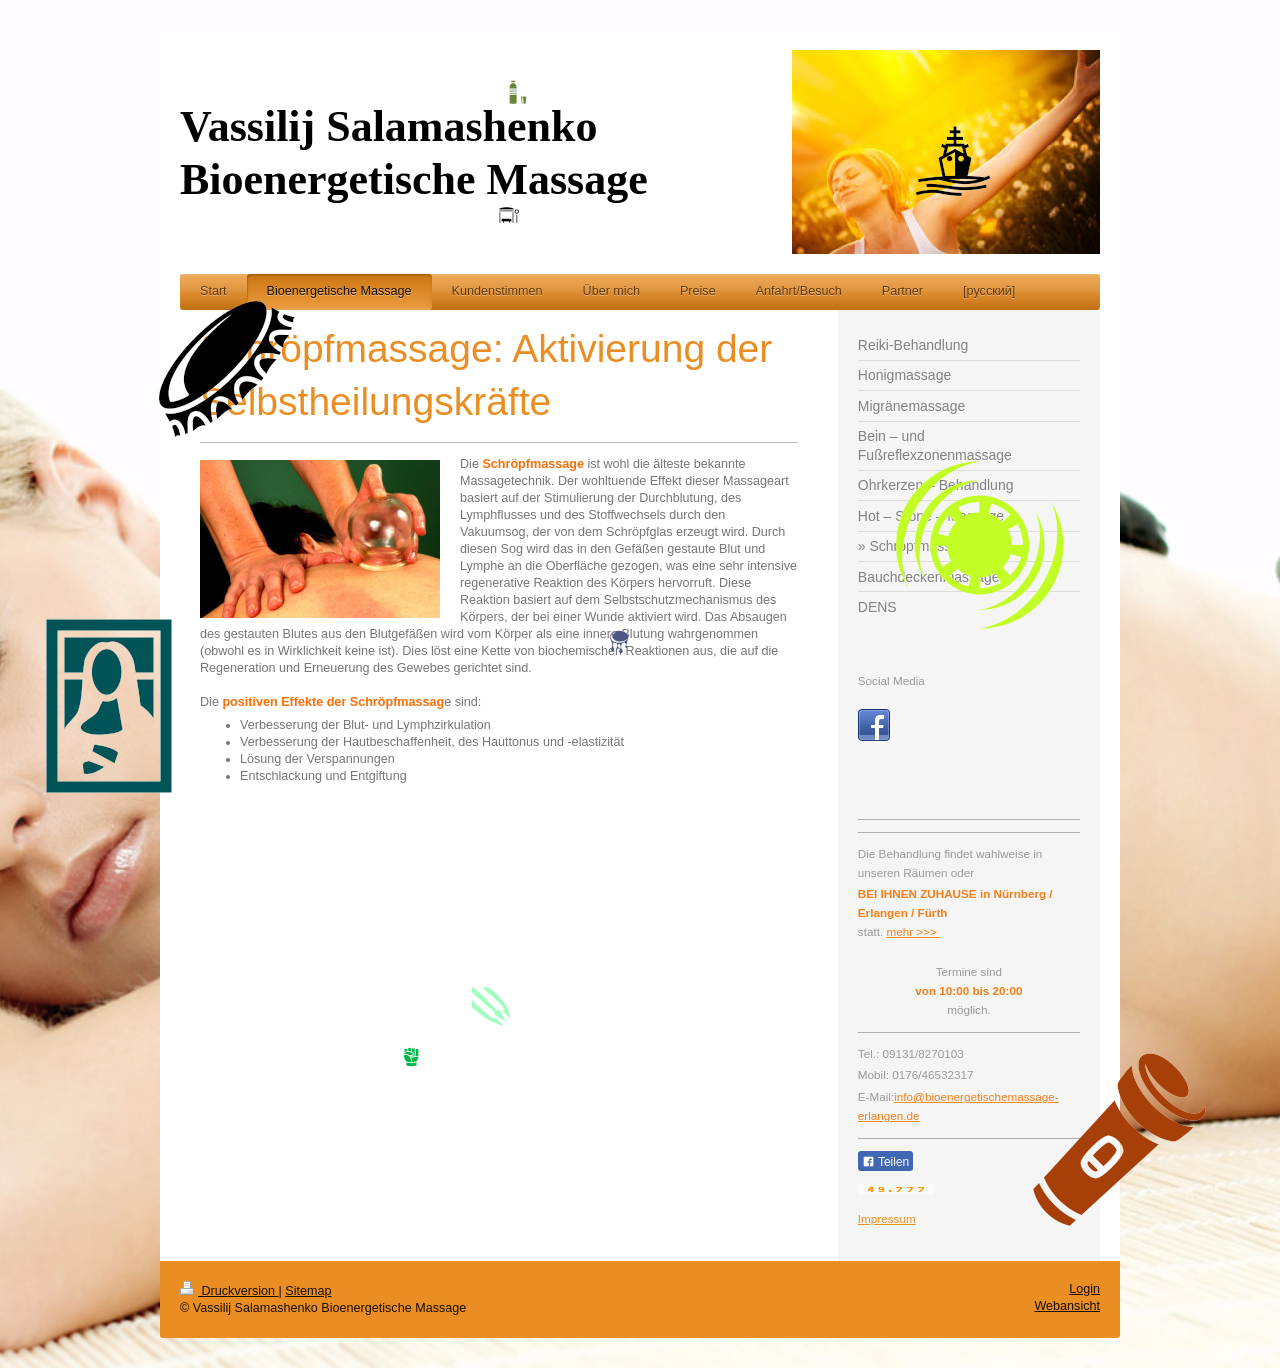  What do you see at coordinates (109, 706) in the screenshot?
I see `view artwork or gallery` at bounding box center [109, 706].